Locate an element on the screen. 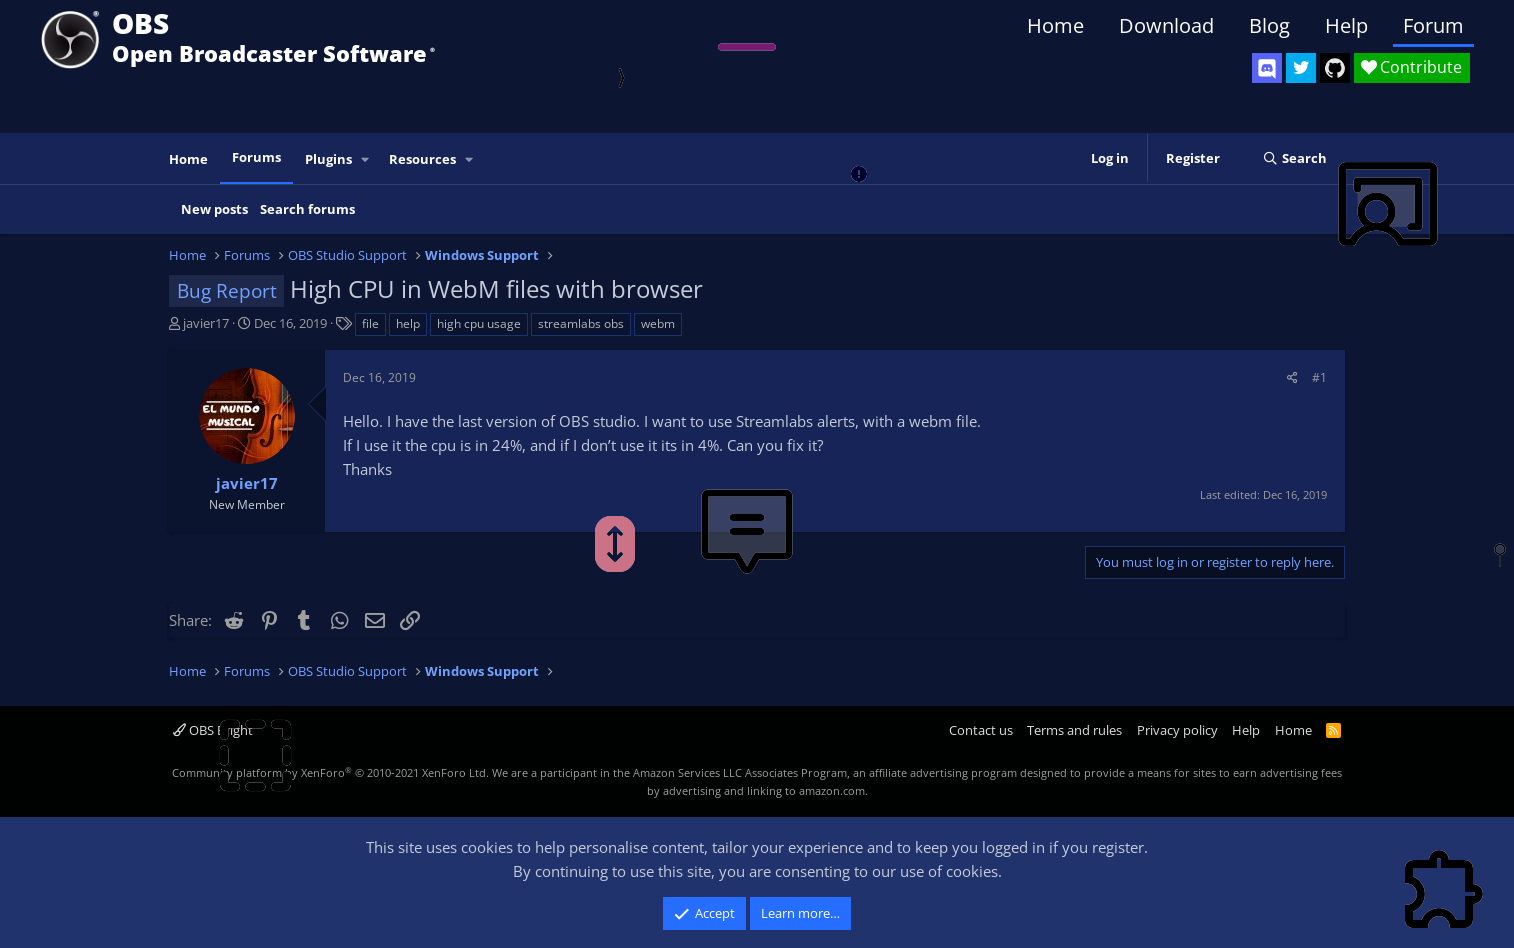 The image size is (1514, 948). indicates an error or warning state is located at coordinates (859, 174).